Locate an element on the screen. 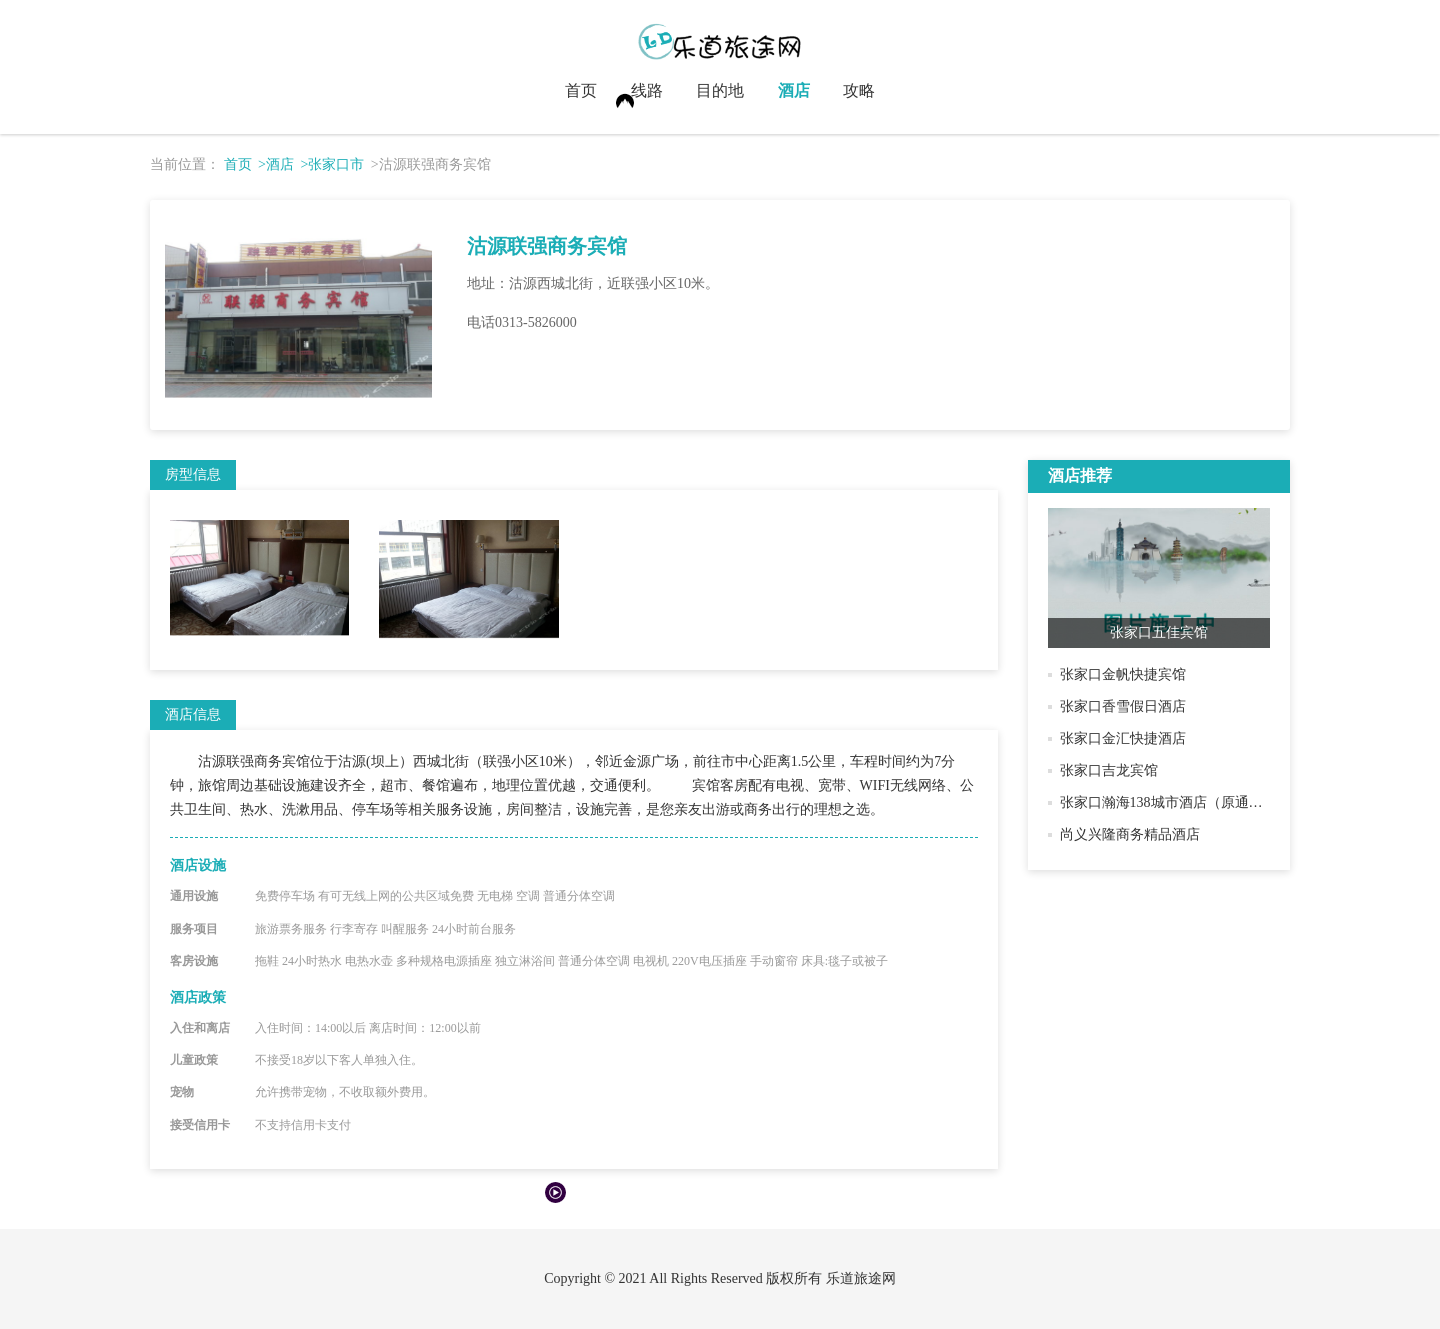 The height and width of the screenshot is (1329, 1440). open youtube music app is located at coordinates (555, 1192).